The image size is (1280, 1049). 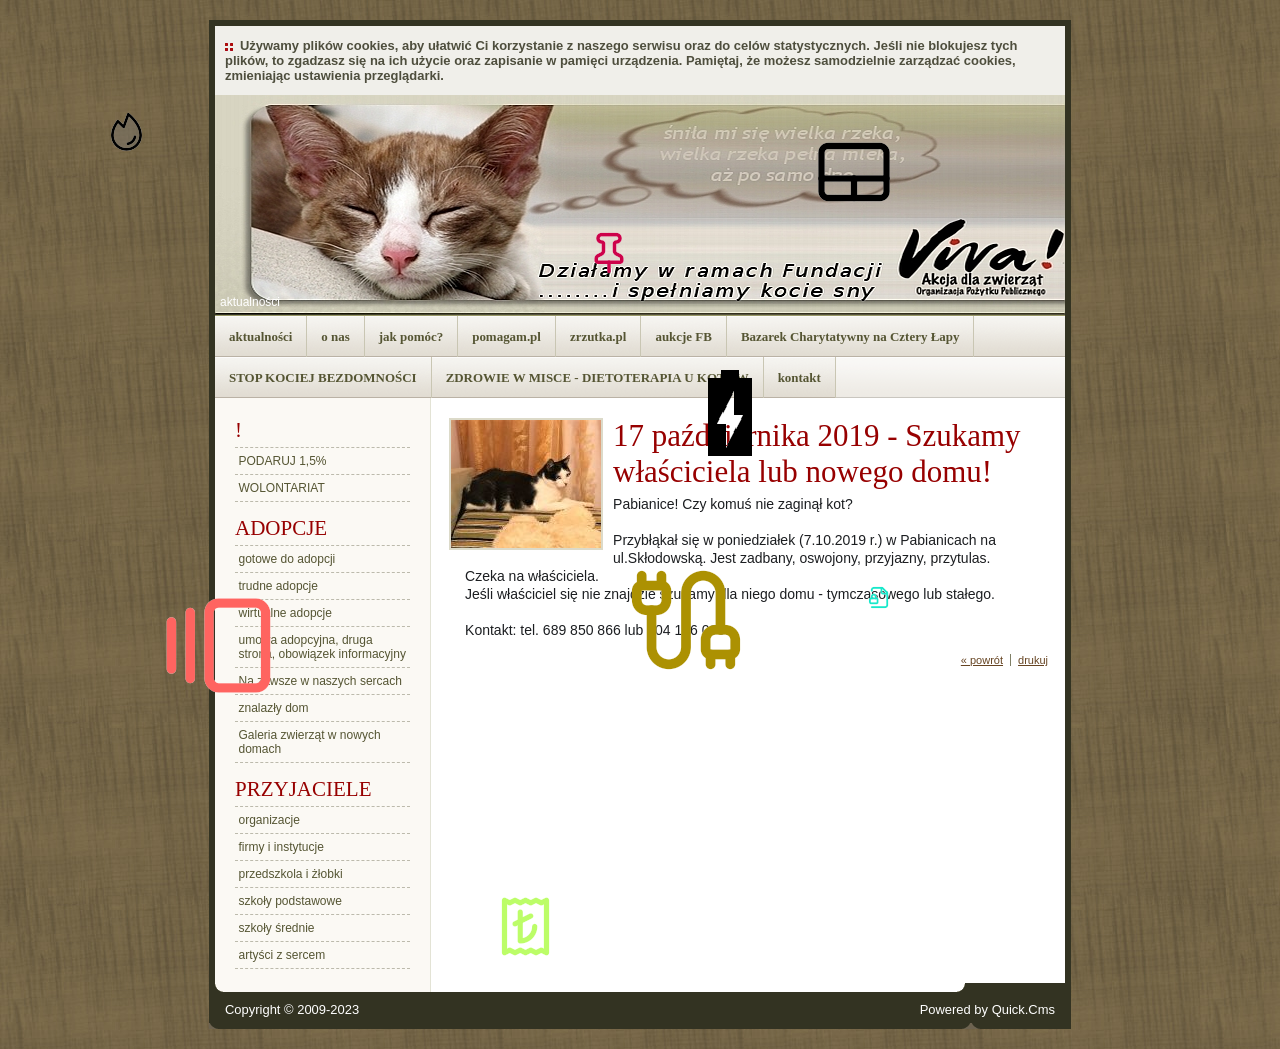 I want to click on access a password-protected file, so click(x=879, y=597).